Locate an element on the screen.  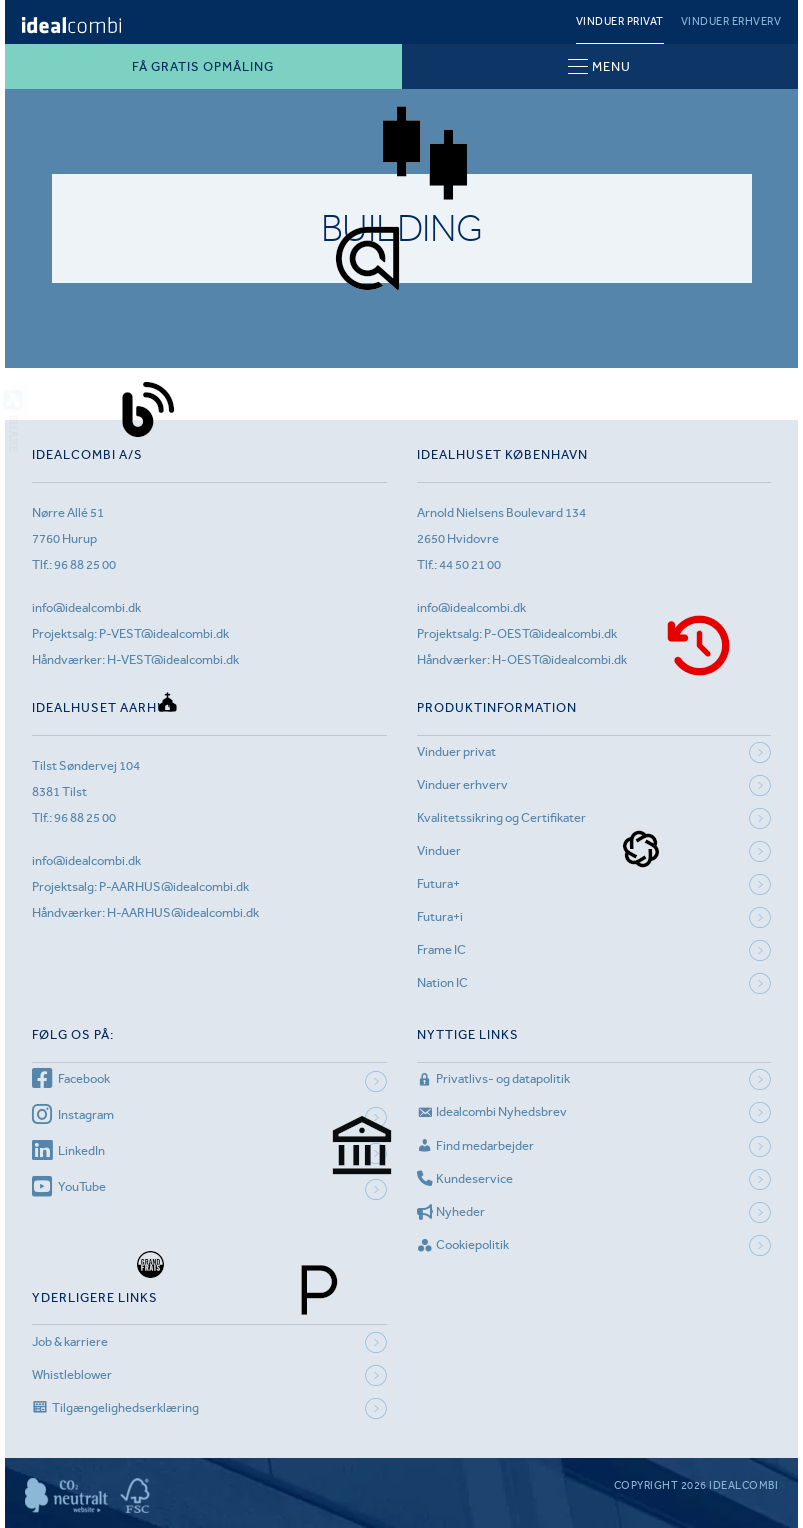
algolia search service logo is located at coordinates (367, 258).